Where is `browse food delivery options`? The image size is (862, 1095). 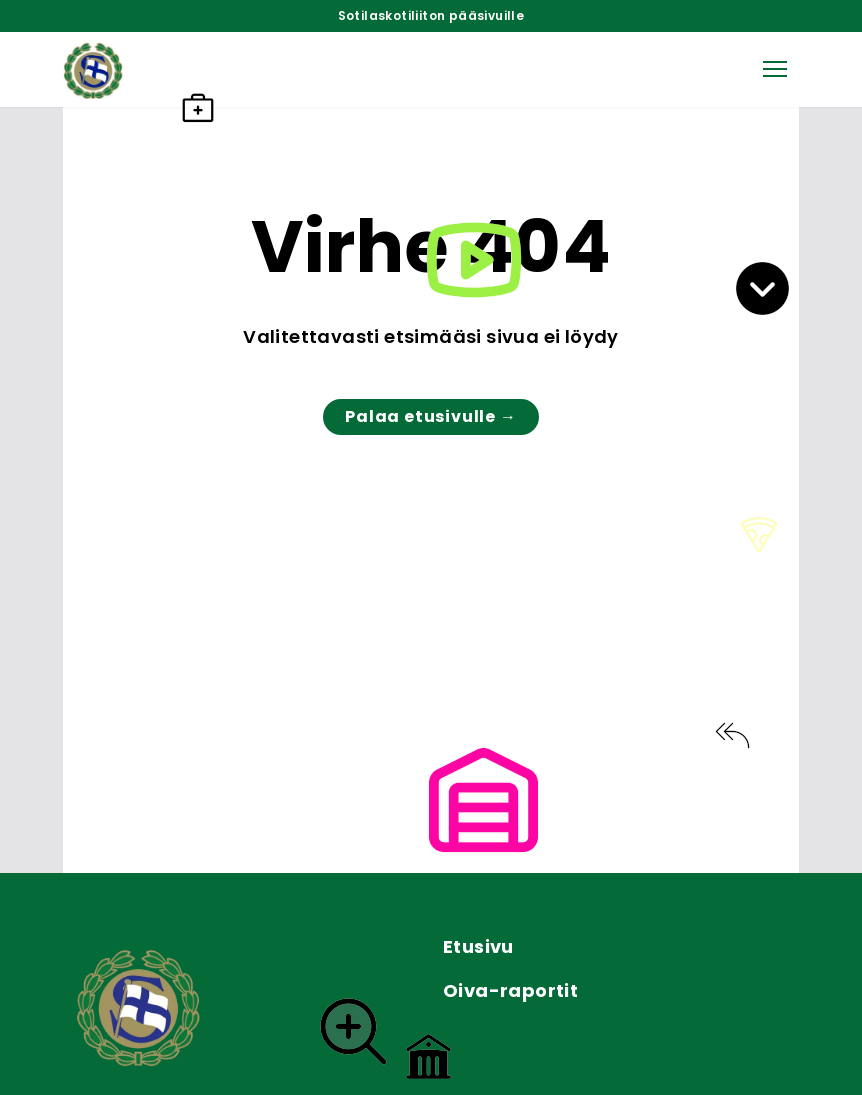
browse food delivery options is located at coordinates (759, 534).